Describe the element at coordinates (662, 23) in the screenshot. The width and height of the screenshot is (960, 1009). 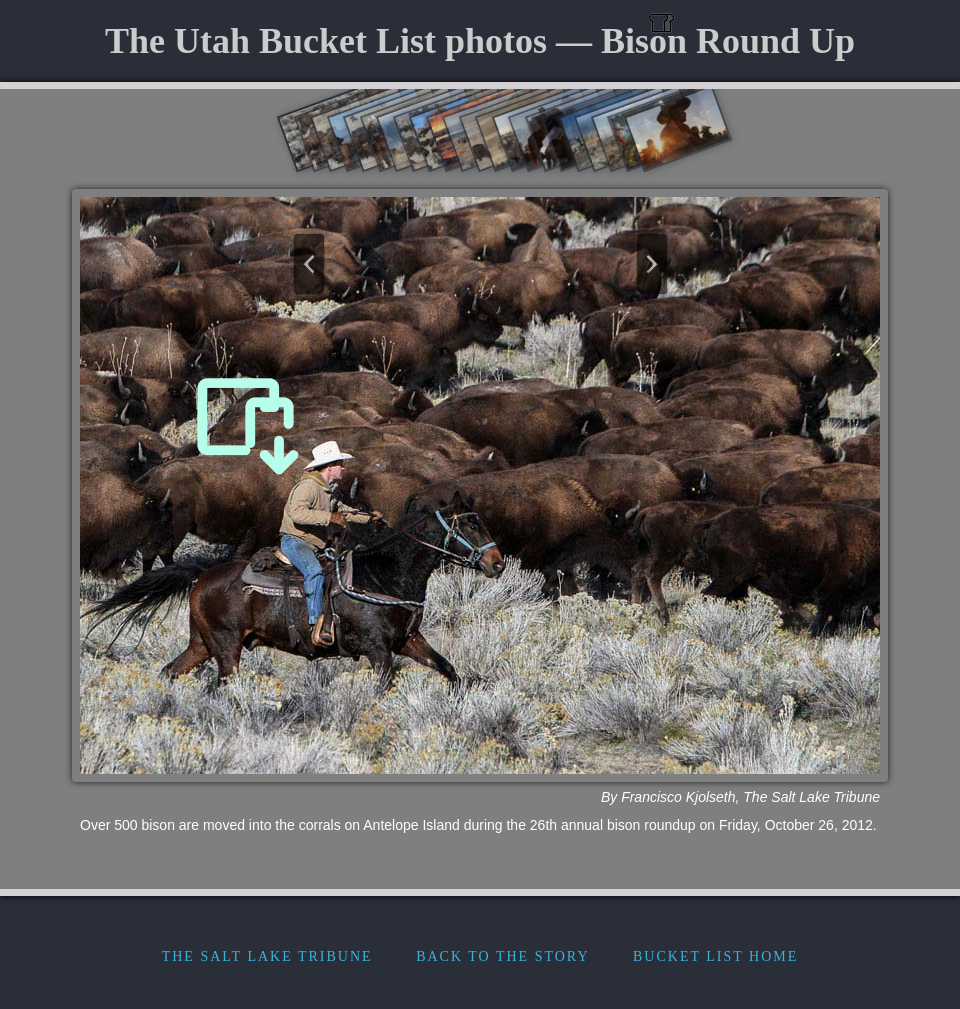
I see `browse bakery or bread products` at that location.